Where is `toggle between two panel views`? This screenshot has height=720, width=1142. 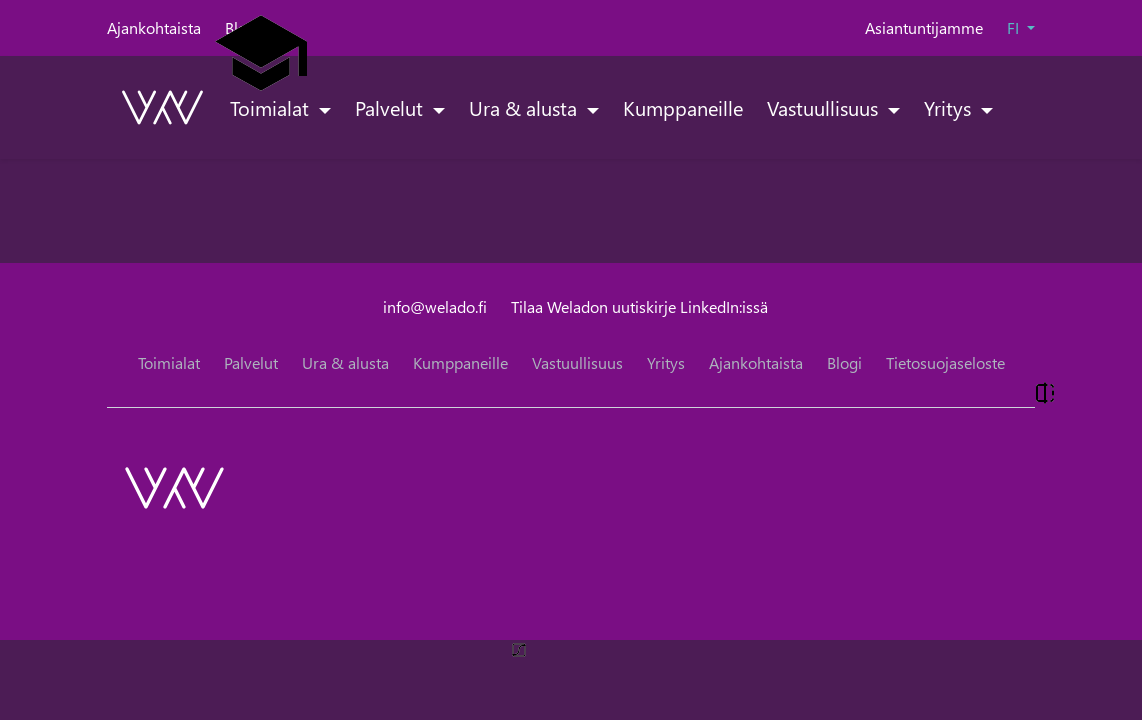 toggle between two panel views is located at coordinates (1045, 393).